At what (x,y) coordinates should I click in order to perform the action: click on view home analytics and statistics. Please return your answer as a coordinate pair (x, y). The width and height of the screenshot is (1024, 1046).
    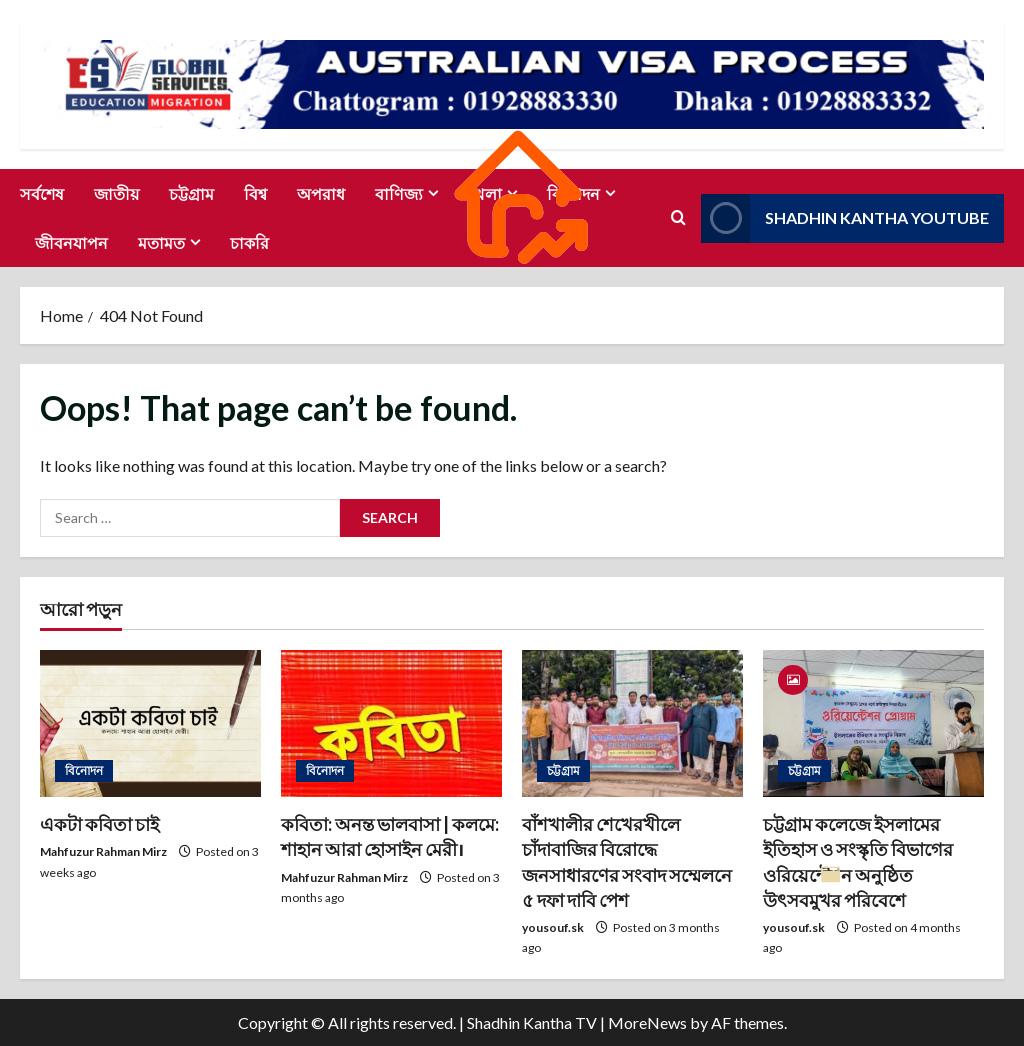
    Looking at the image, I should click on (518, 194).